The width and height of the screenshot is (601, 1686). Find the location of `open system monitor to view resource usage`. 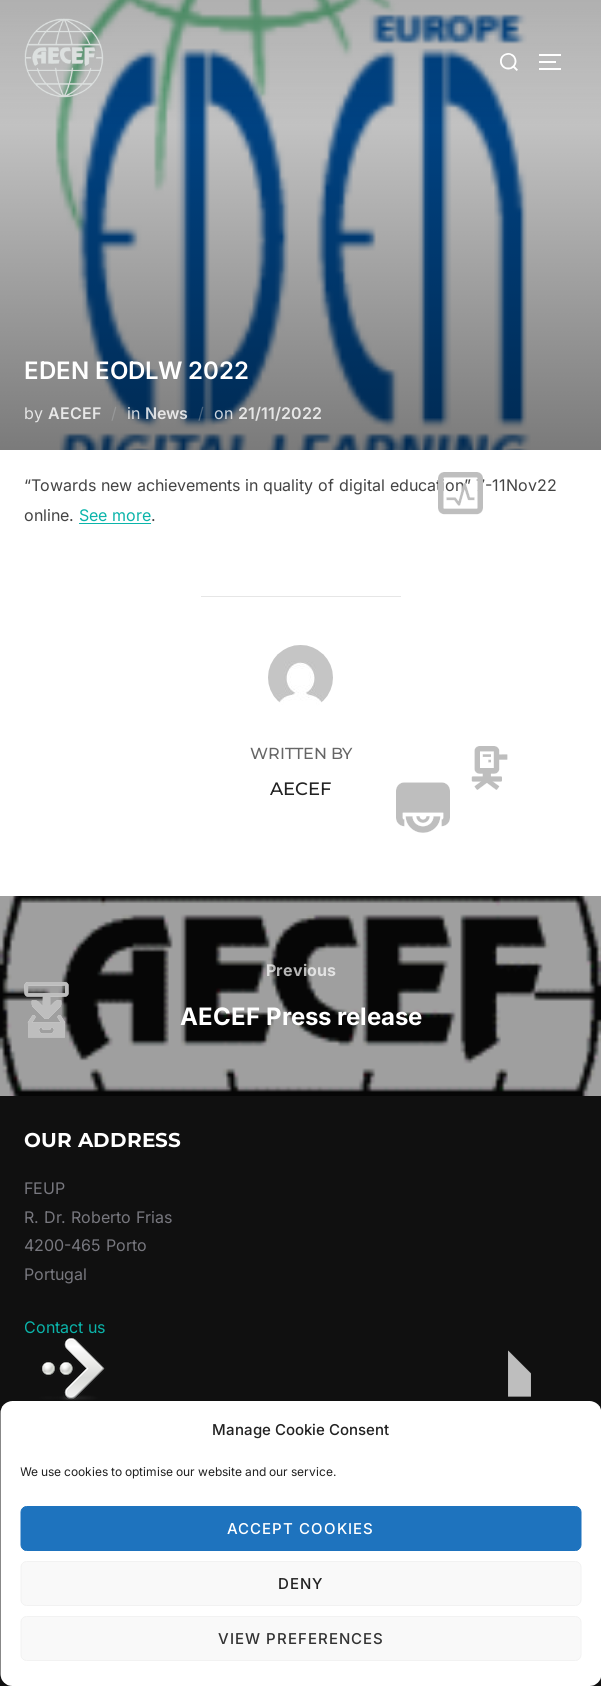

open system monitor to view resource usage is located at coordinates (460, 494).